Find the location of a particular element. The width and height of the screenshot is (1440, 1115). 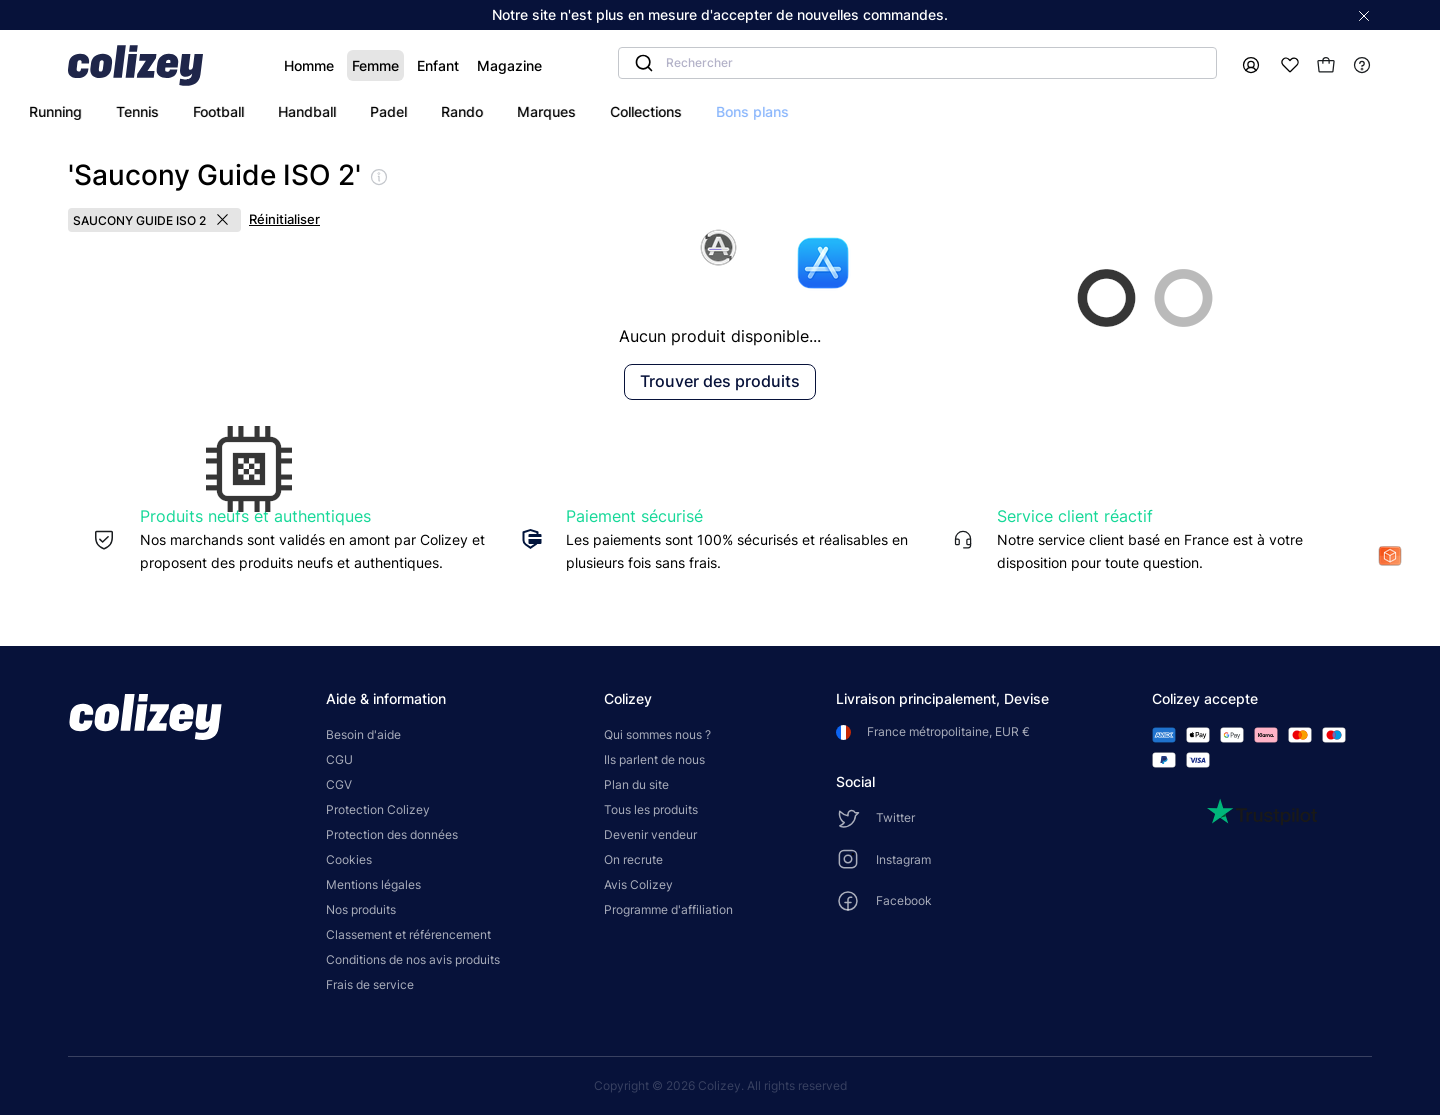

check for system software updates is located at coordinates (718, 247).